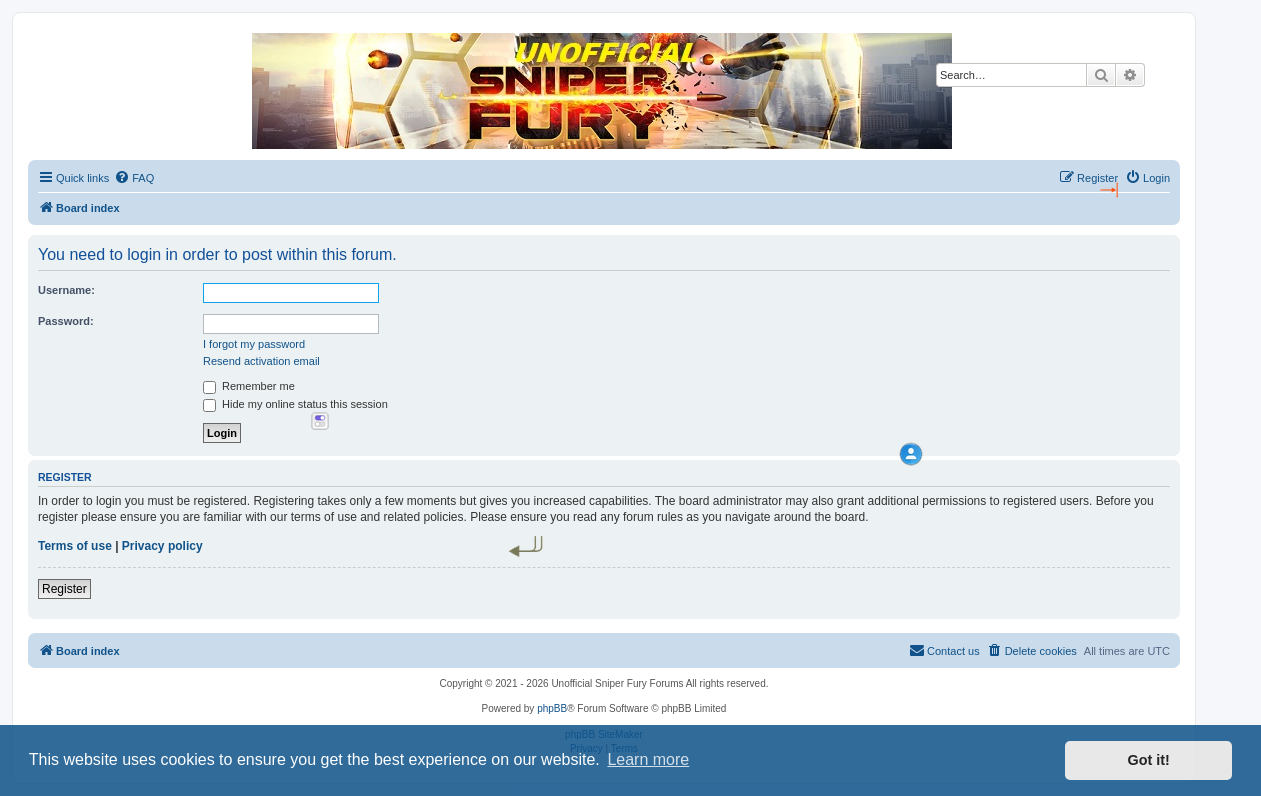  What do you see at coordinates (1109, 190) in the screenshot?
I see `go to the last item or page` at bounding box center [1109, 190].